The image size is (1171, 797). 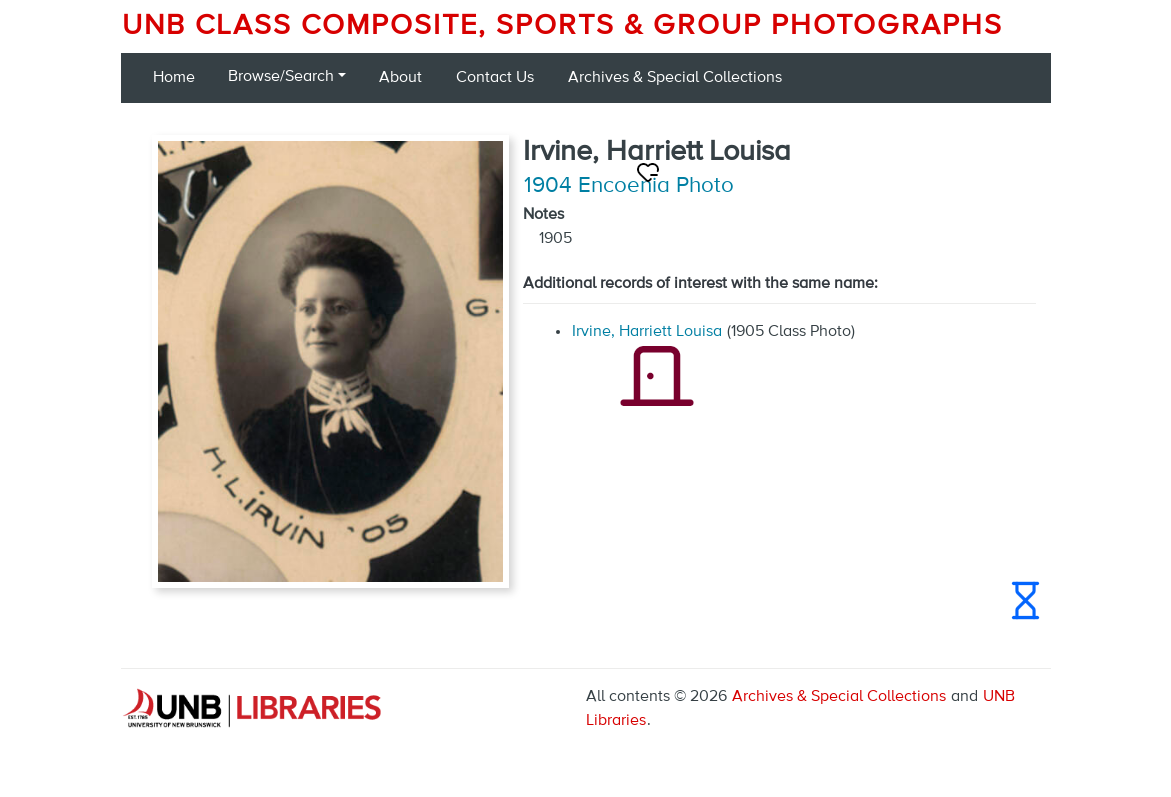 What do you see at coordinates (1025, 600) in the screenshot?
I see `indicates loading or processing in progress` at bounding box center [1025, 600].